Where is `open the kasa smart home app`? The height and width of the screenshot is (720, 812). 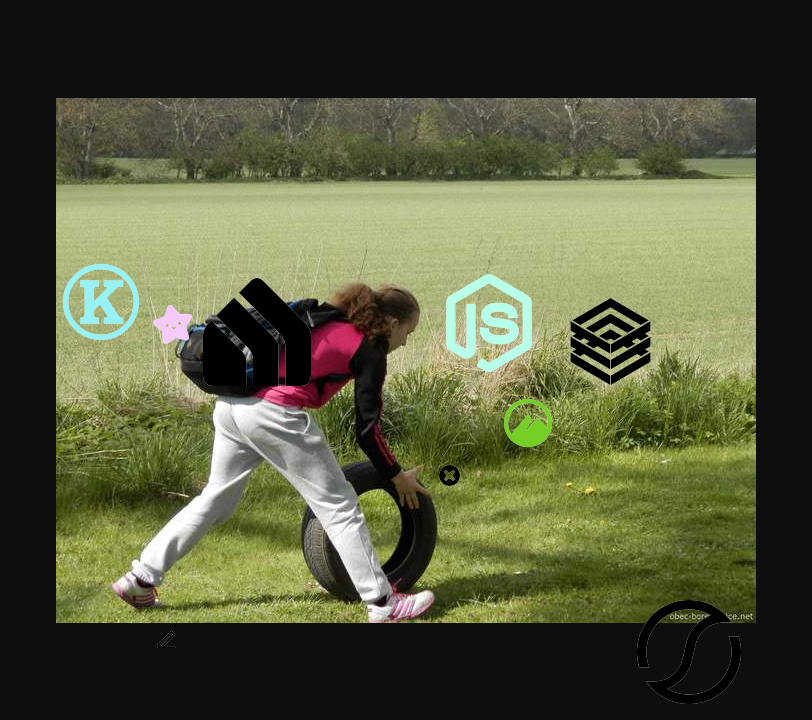 open the kasa smart home app is located at coordinates (257, 332).